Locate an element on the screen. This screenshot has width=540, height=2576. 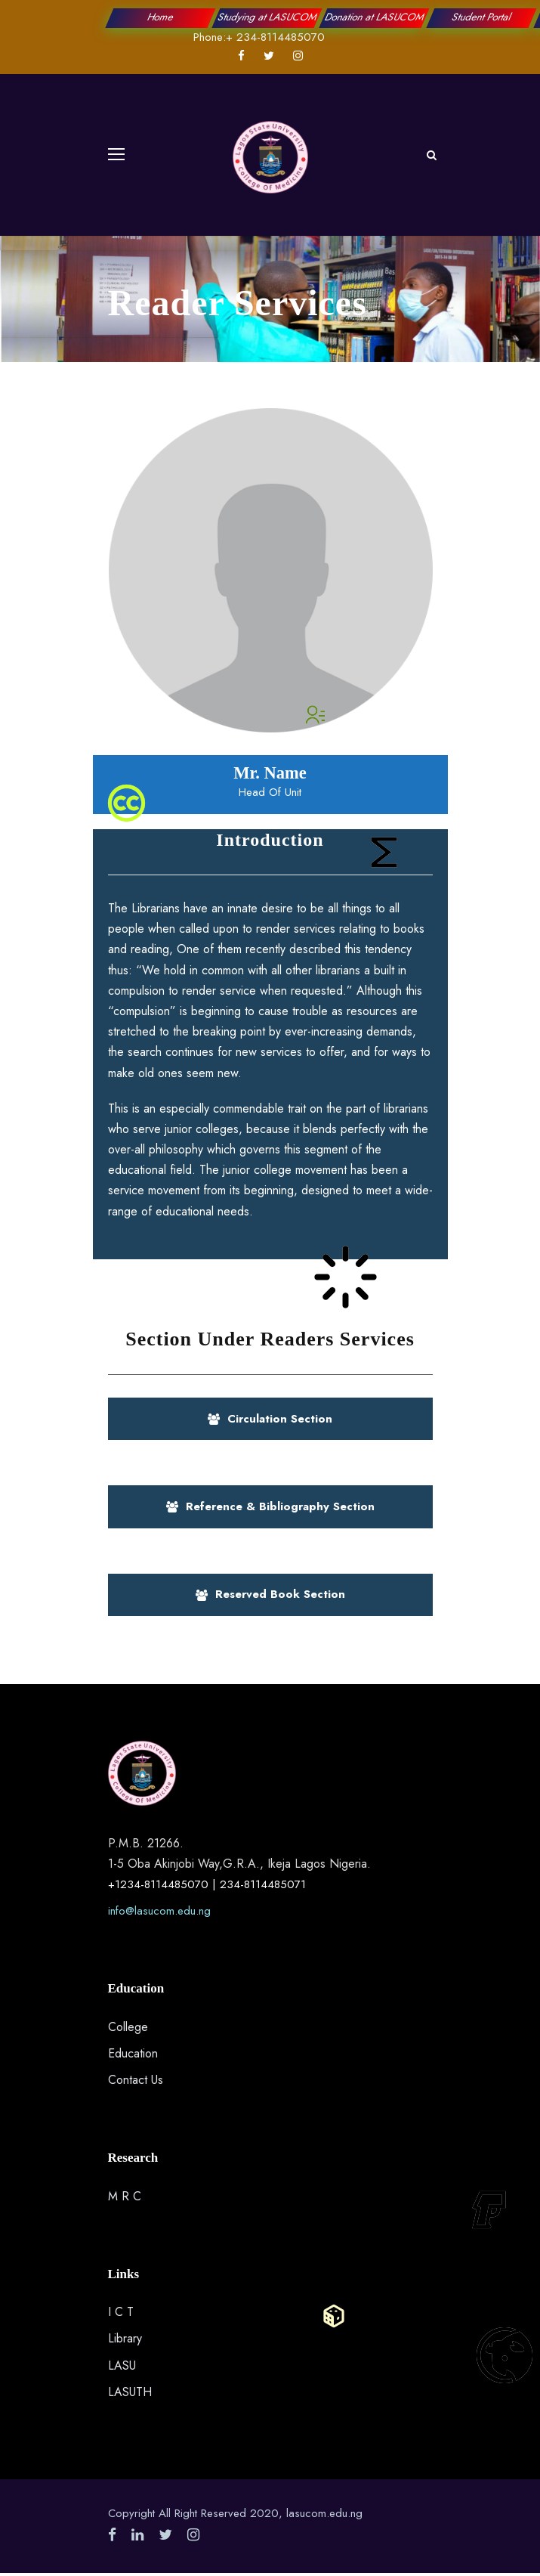
indicates content is licensed under creative commons is located at coordinates (126, 803).